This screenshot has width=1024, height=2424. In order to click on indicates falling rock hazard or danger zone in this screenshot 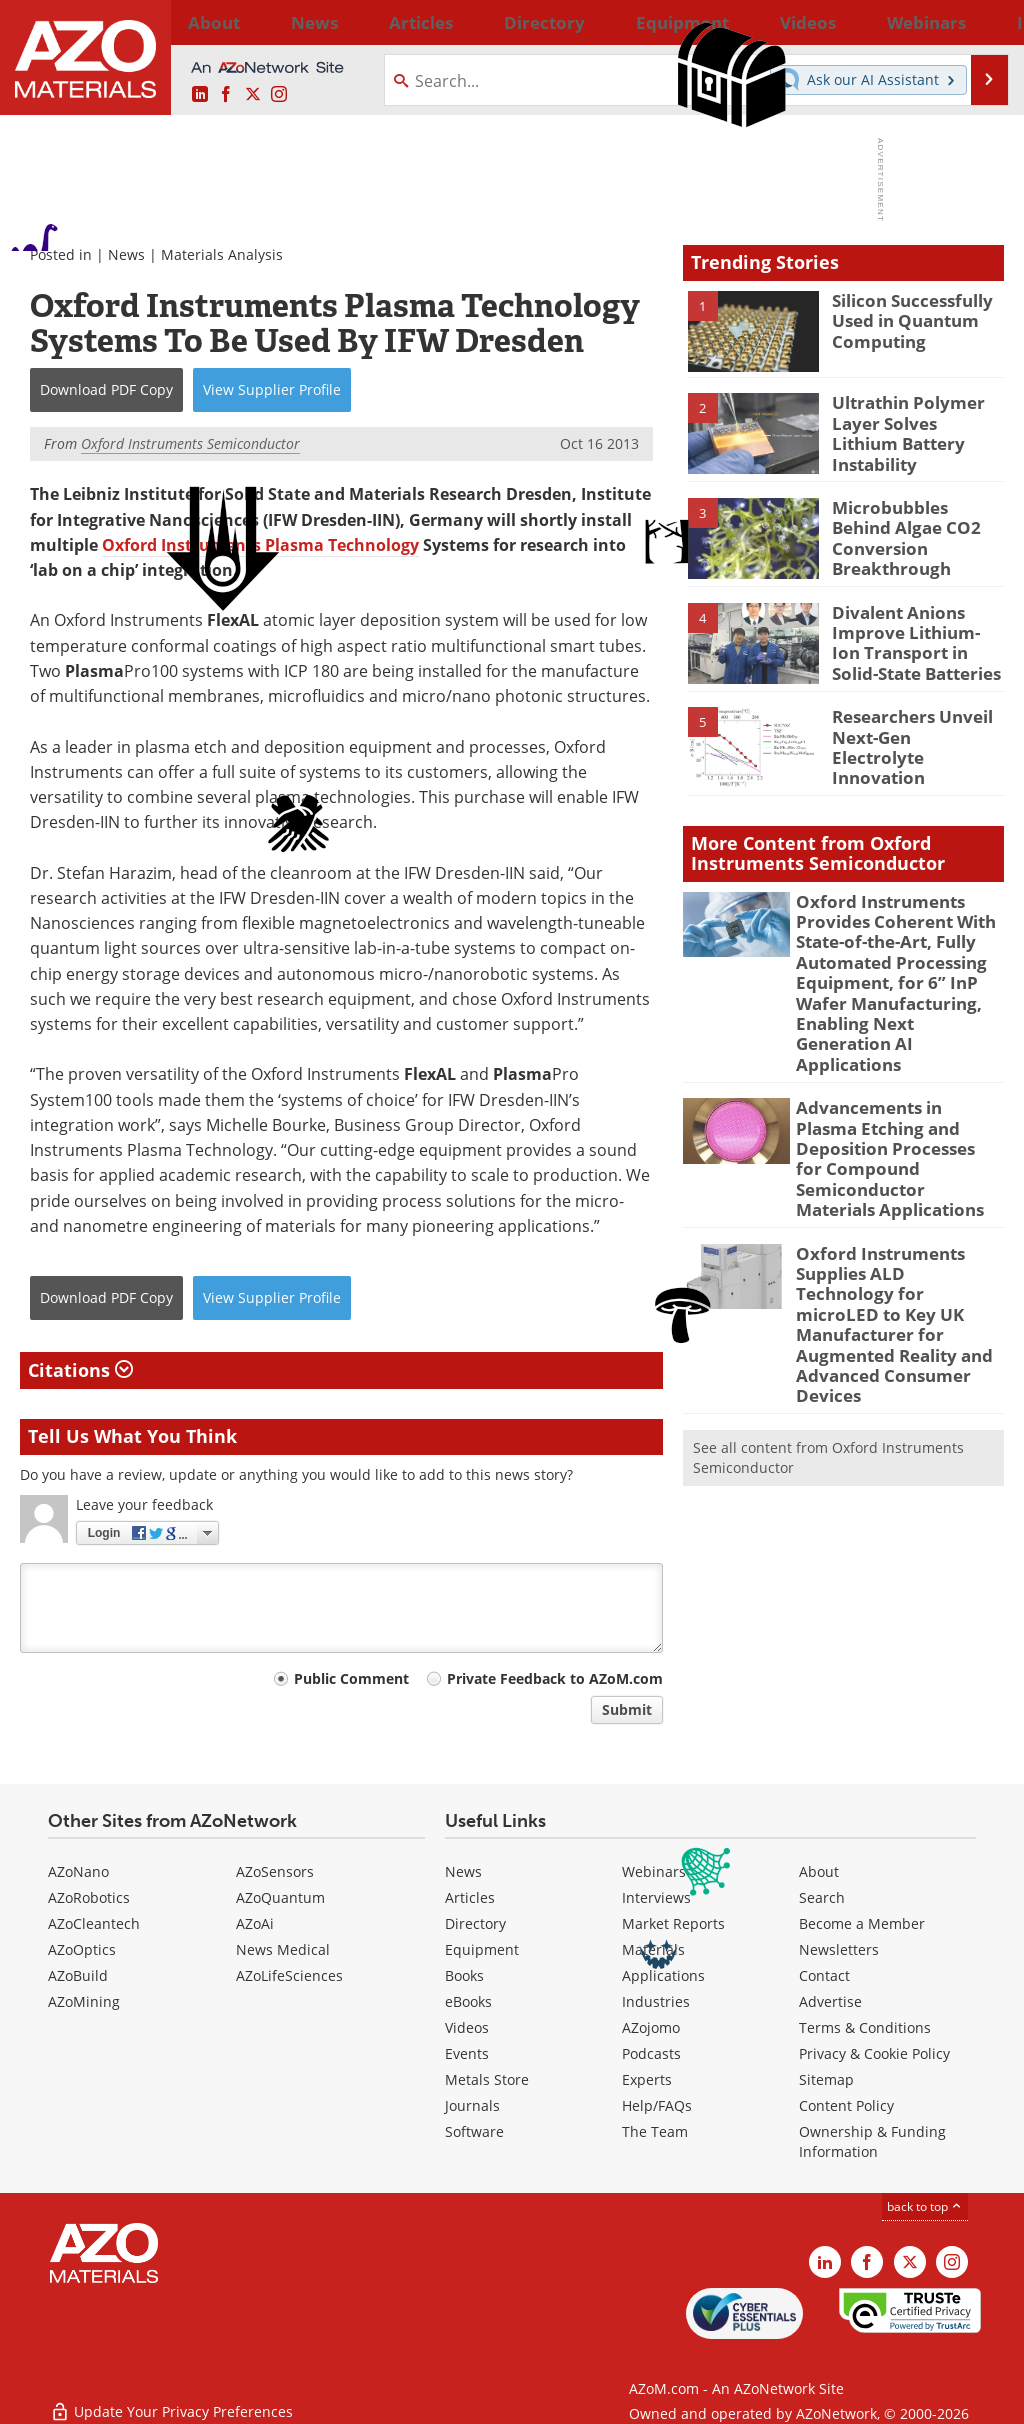, I will do `click(223, 549)`.